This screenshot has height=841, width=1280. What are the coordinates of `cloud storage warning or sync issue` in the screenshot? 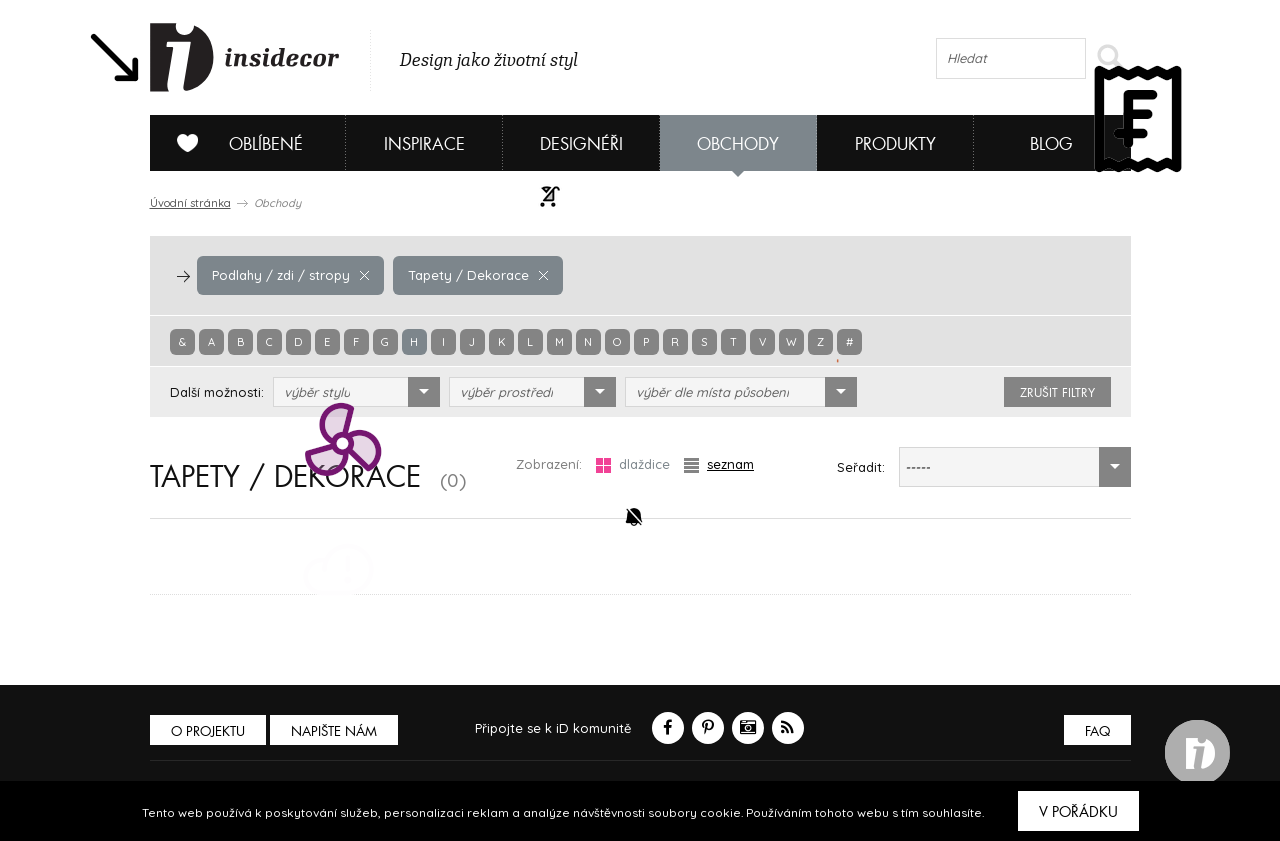 It's located at (338, 569).